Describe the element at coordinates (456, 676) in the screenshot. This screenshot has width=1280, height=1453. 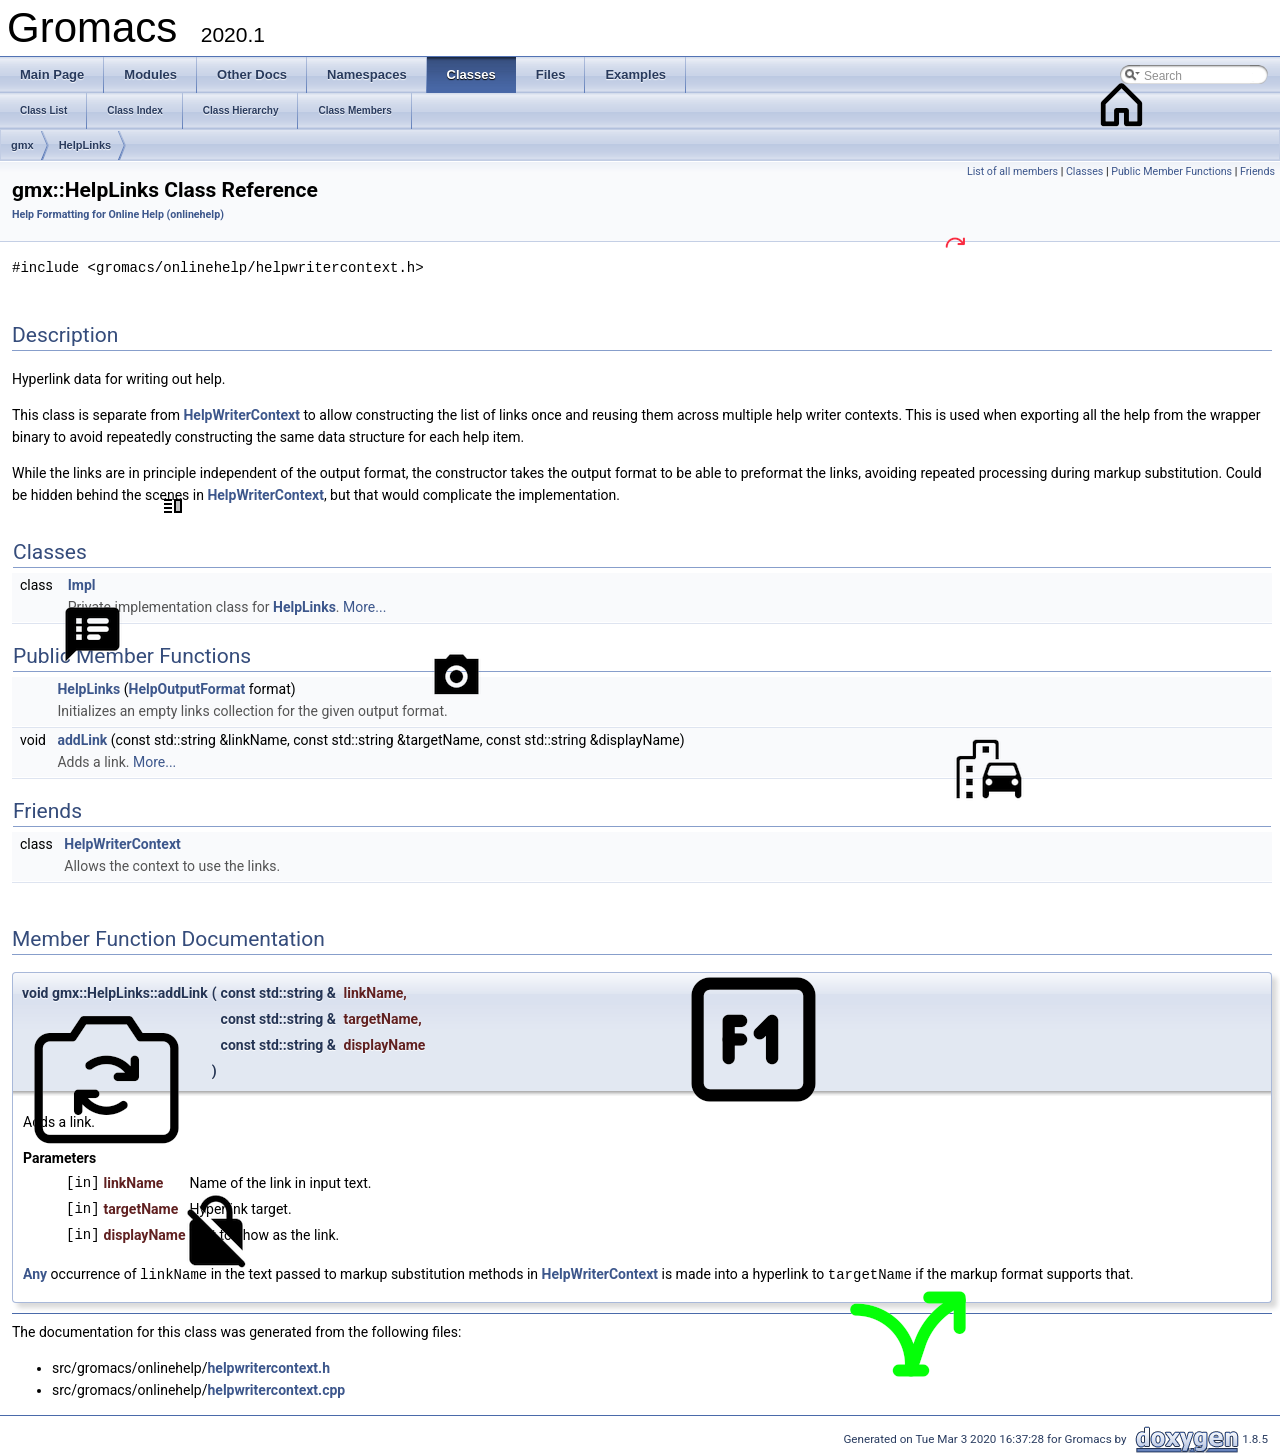
I see `take a photo` at that location.